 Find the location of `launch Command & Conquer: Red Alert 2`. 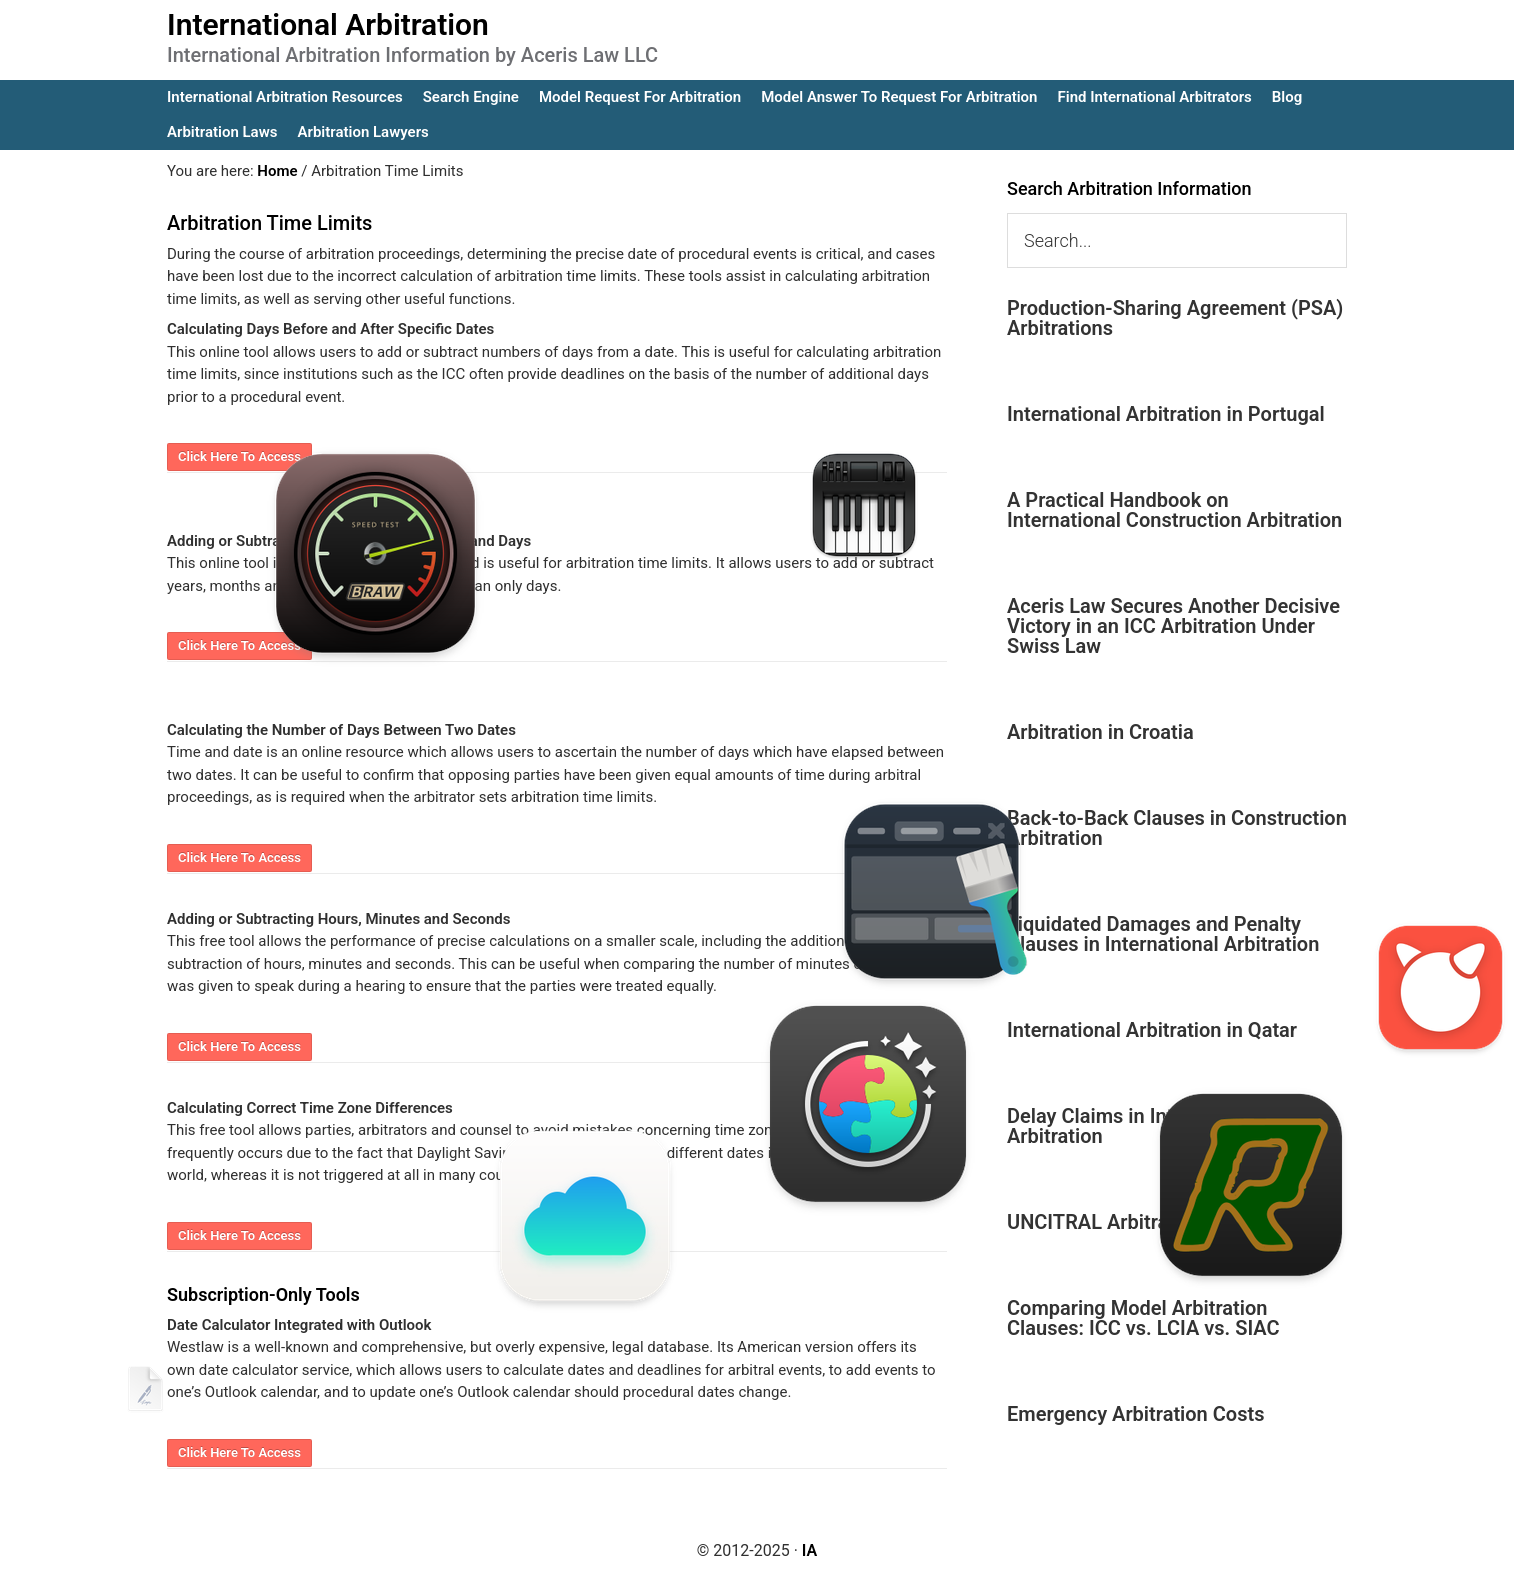

launch Command & Conquer: Red Alert 2 is located at coordinates (1251, 1185).